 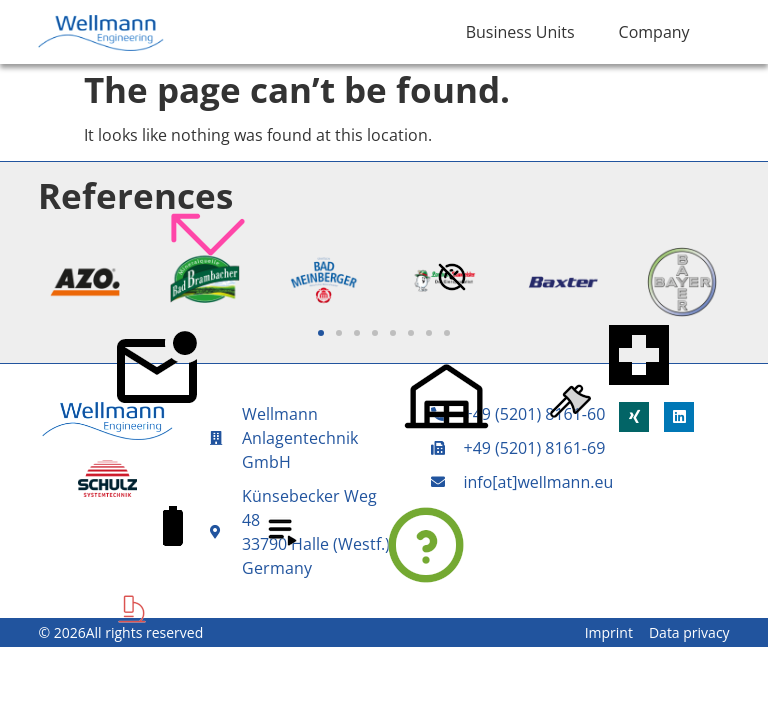 What do you see at coordinates (570, 402) in the screenshot?
I see `access crafting or building tools` at bounding box center [570, 402].